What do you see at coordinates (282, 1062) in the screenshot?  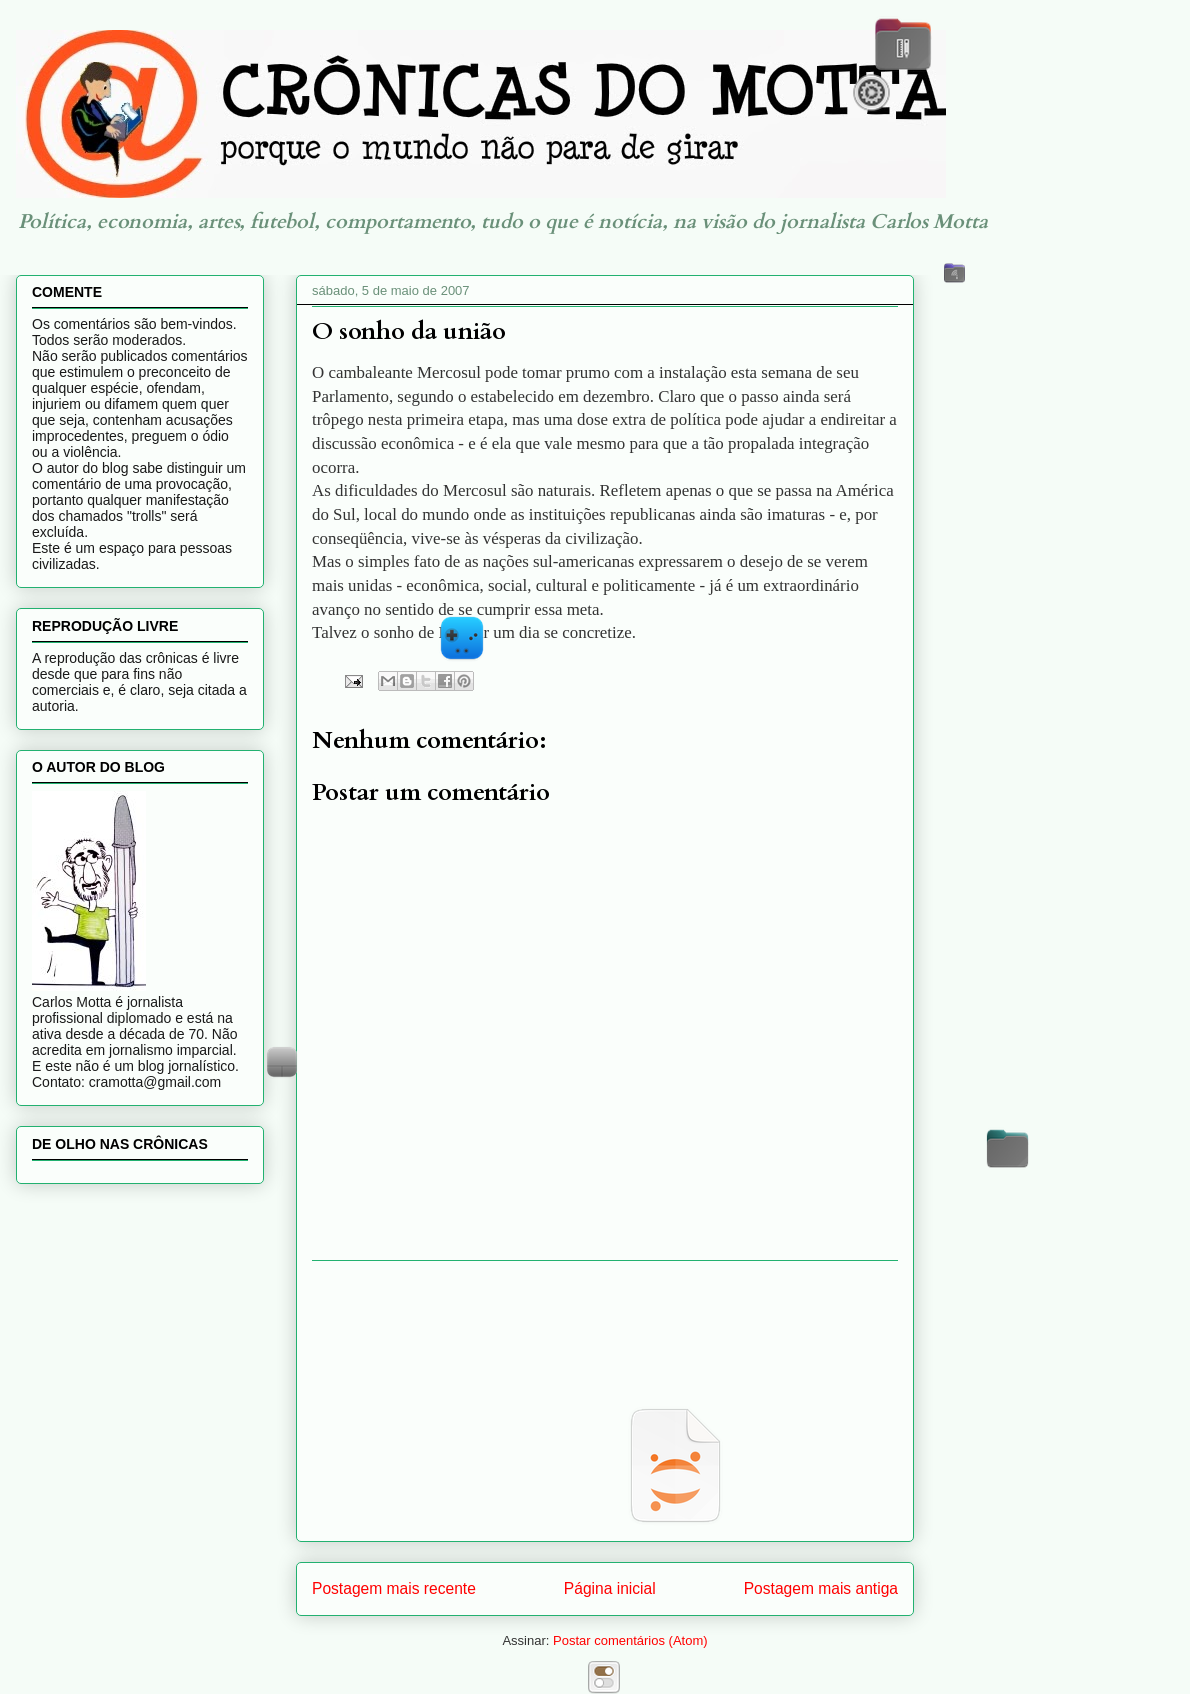 I see `open touchpad settings and preferences` at bounding box center [282, 1062].